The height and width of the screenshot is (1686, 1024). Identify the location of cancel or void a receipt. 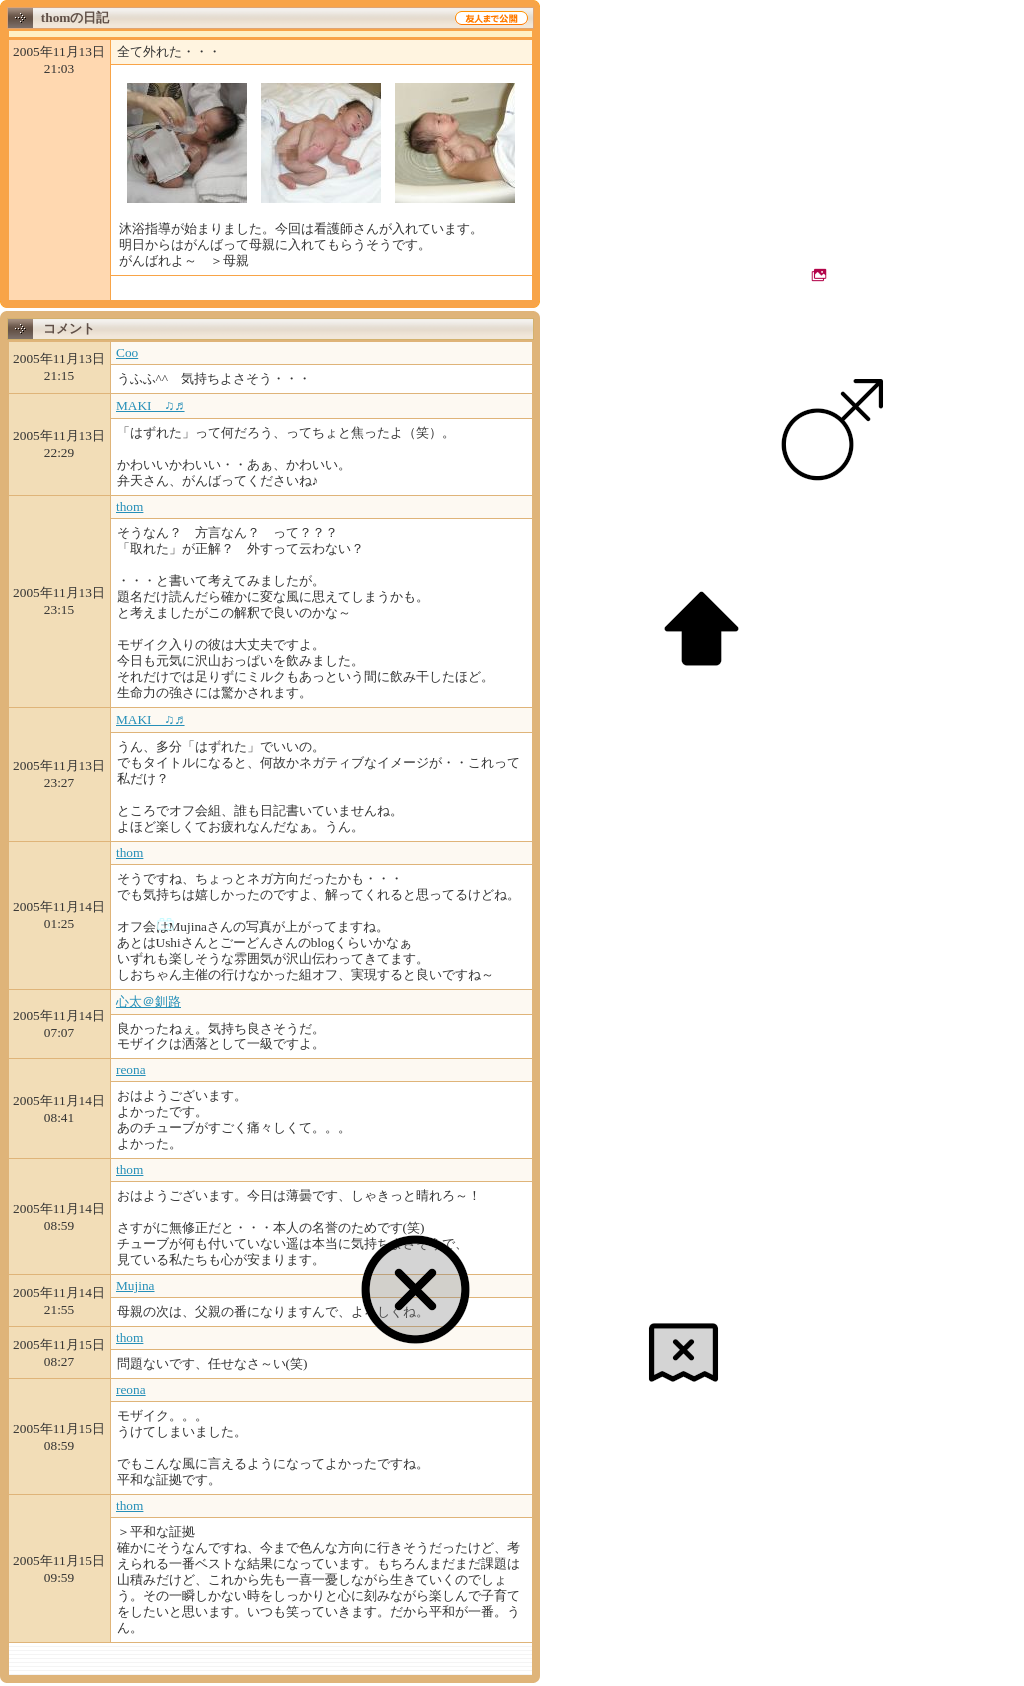
(683, 1352).